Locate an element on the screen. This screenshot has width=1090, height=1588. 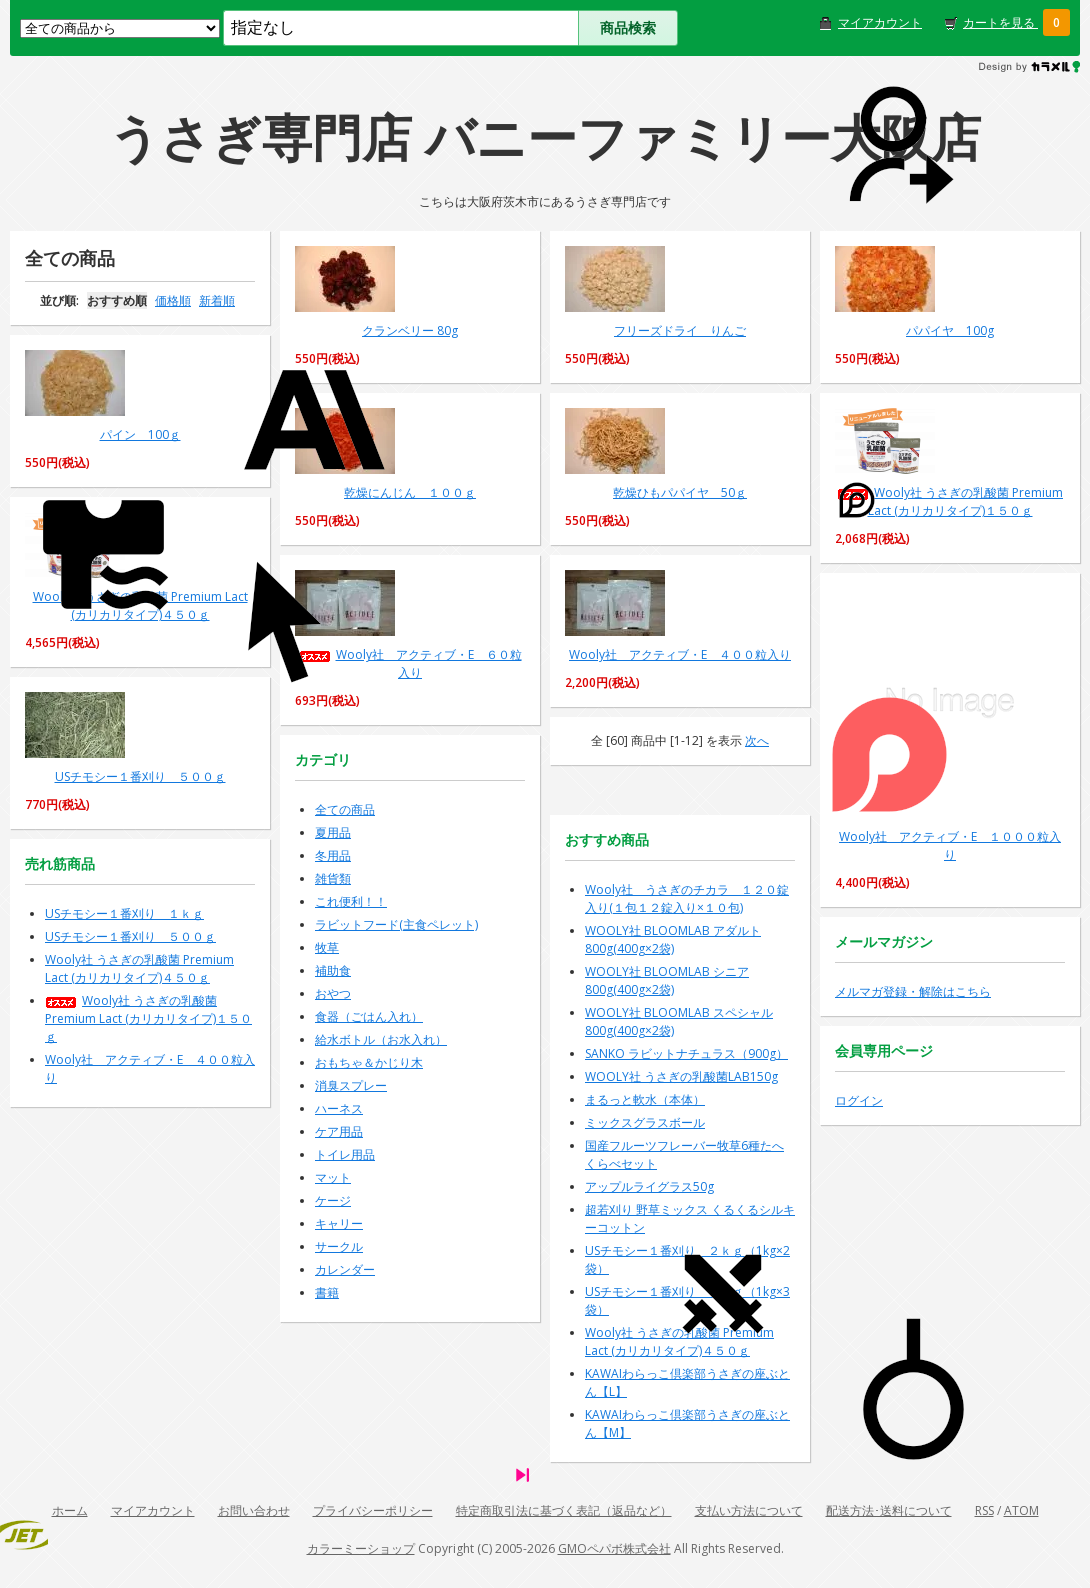
jet.com logo is located at coordinates (24, 1535).